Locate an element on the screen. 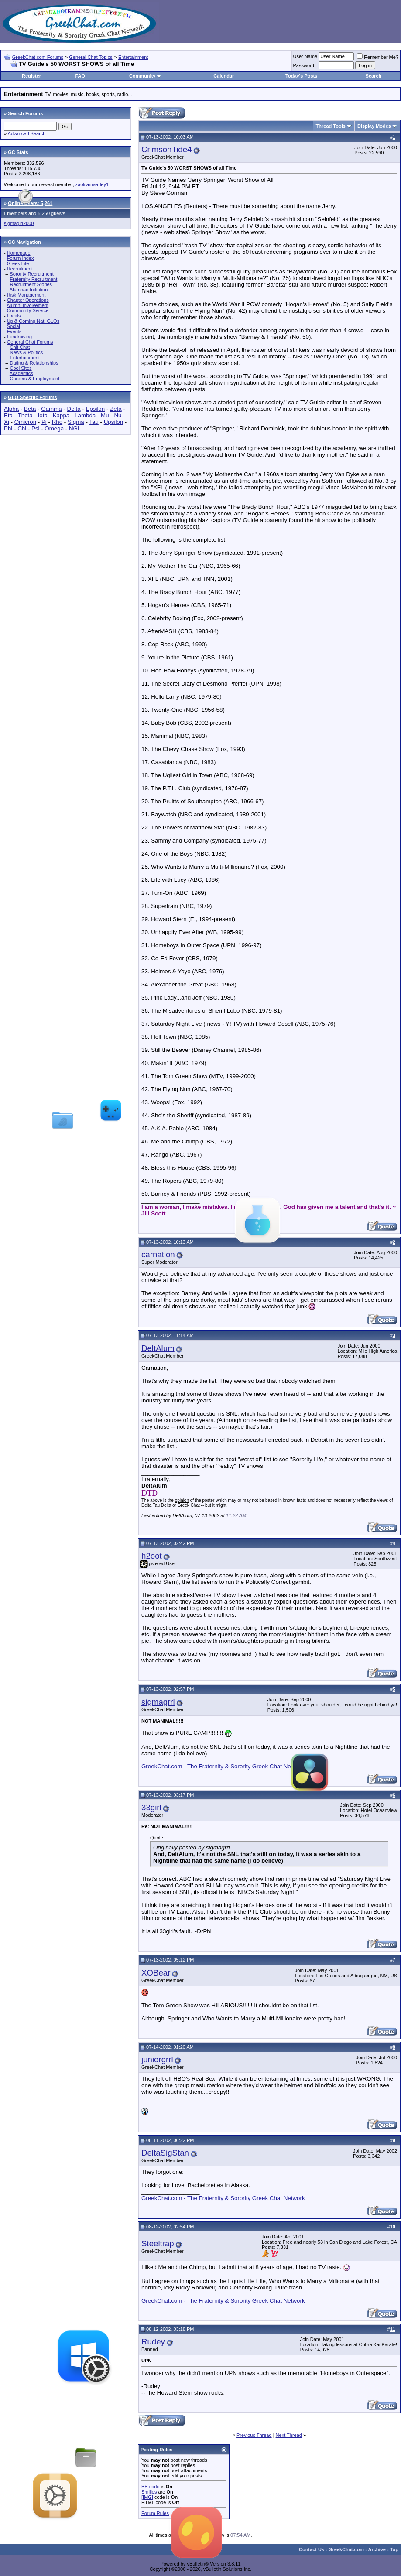  open fluid app for creating site-specific browsers is located at coordinates (257, 1220).